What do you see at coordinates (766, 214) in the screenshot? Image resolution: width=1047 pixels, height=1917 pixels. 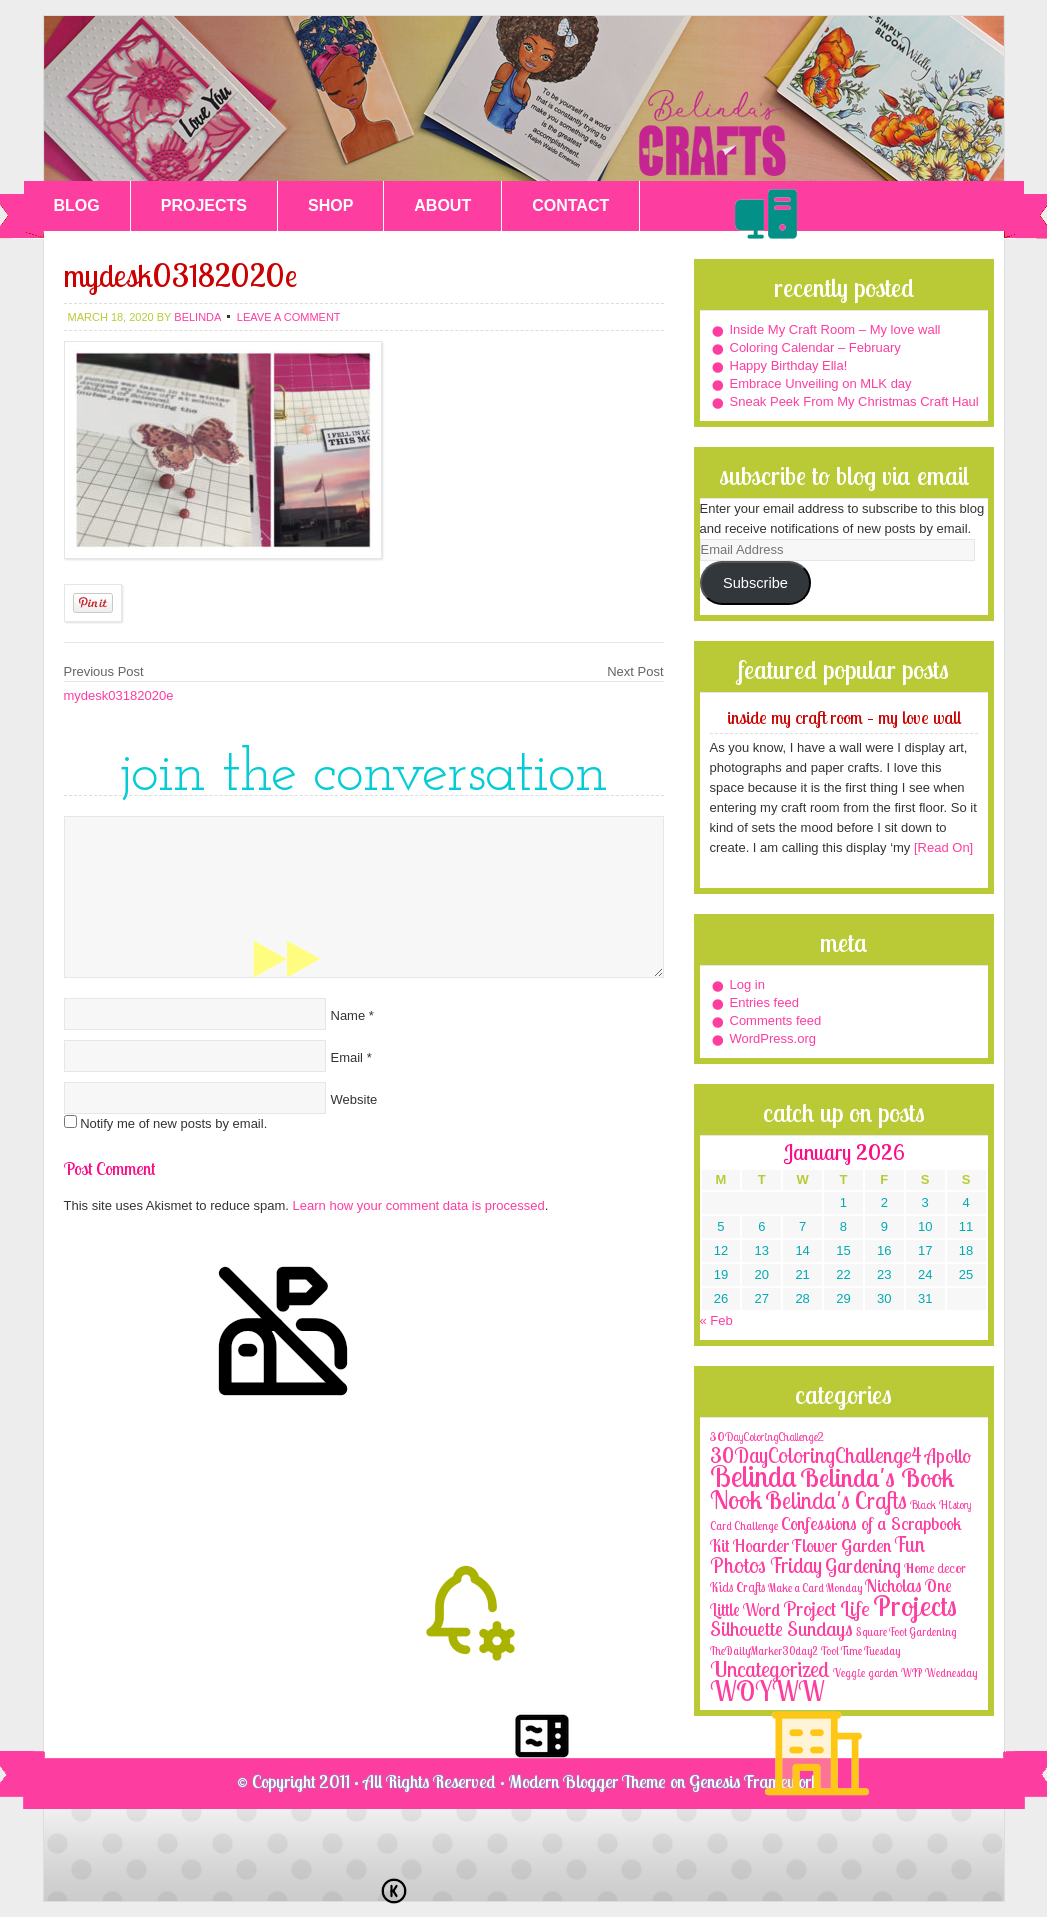 I see `access desktop computer settings` at bounding box center [766, 214].